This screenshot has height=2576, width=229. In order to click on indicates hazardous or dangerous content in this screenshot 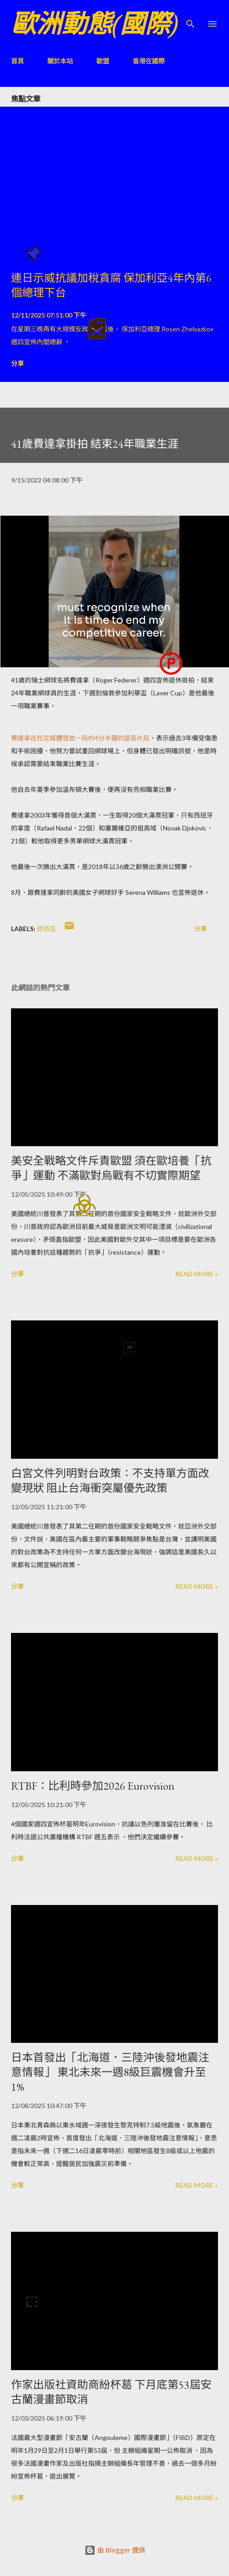, I will do `click(84, 1206)`.